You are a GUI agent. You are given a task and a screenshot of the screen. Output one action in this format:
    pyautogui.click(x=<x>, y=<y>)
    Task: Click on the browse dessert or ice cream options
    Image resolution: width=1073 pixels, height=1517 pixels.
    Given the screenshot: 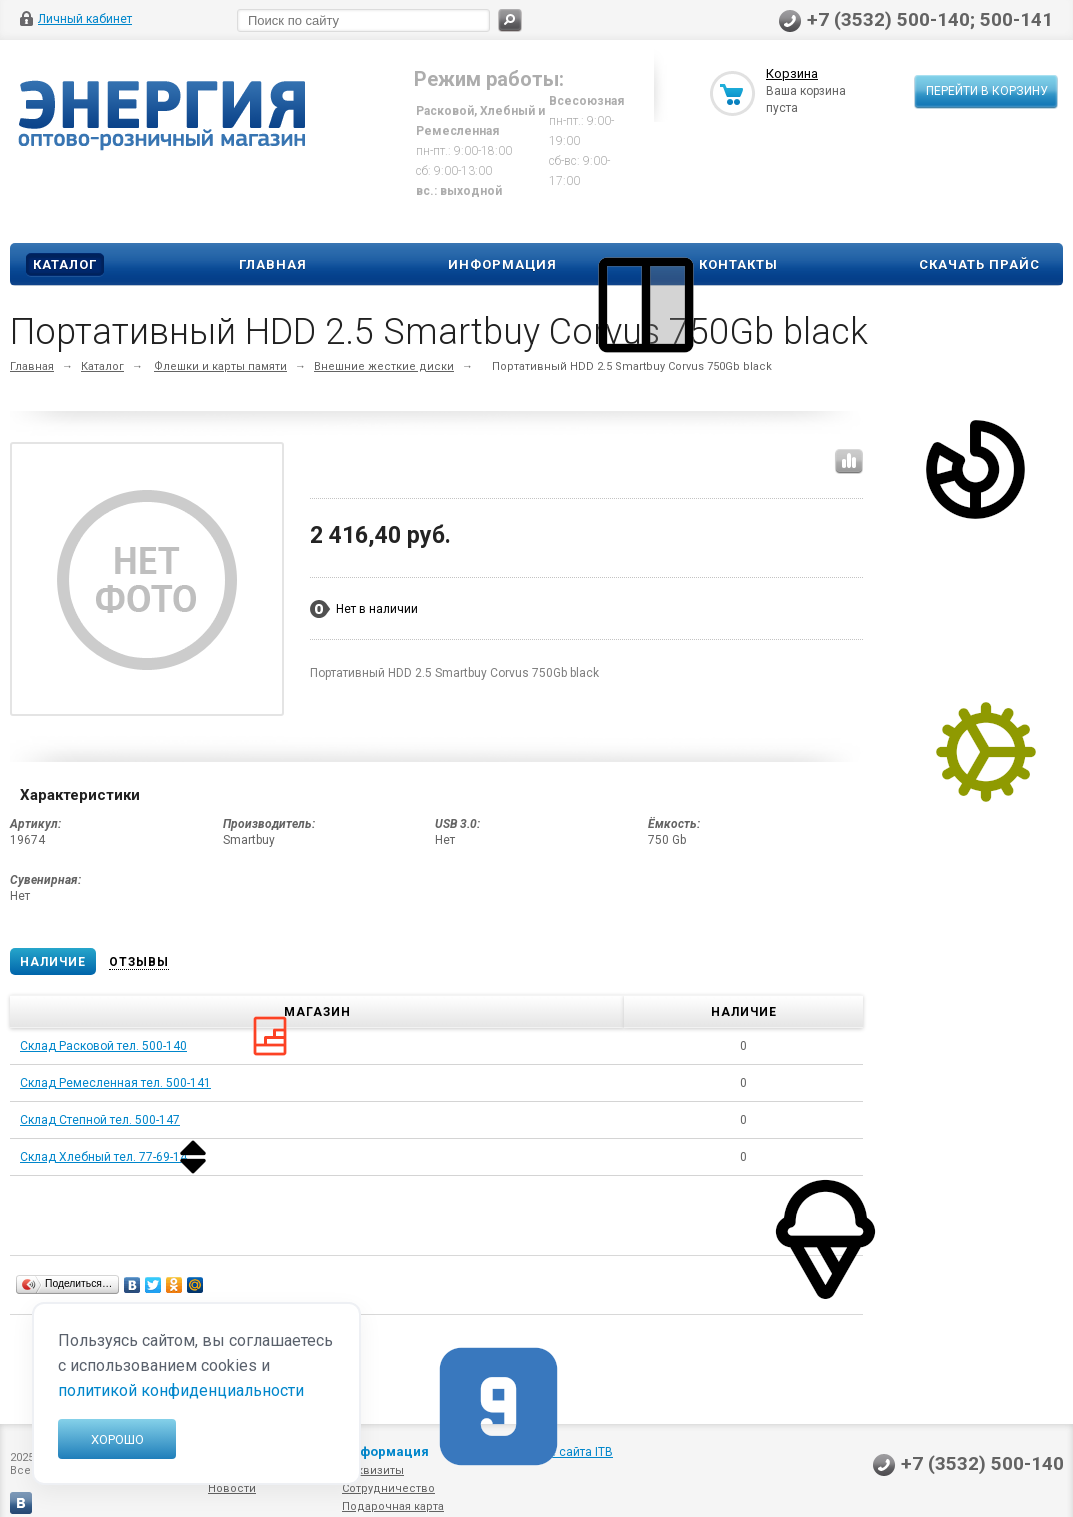 What is the action you would take?
    pyautogui.click(x=825, y=1237)
    